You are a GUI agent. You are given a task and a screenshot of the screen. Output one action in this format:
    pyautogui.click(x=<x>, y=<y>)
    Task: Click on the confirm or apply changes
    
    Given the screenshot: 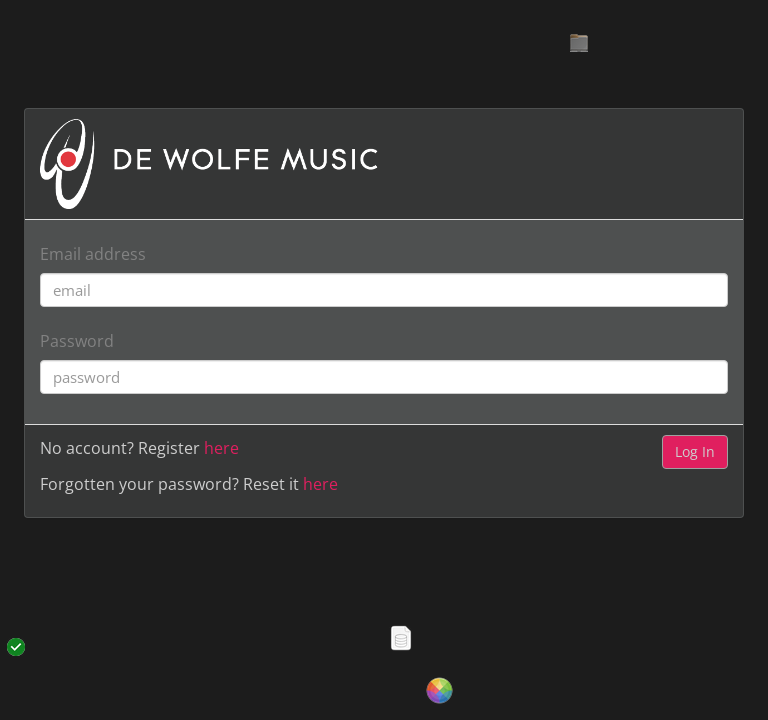 What is the action you would take?
    pyautogui.click(x=16, y=647)
    